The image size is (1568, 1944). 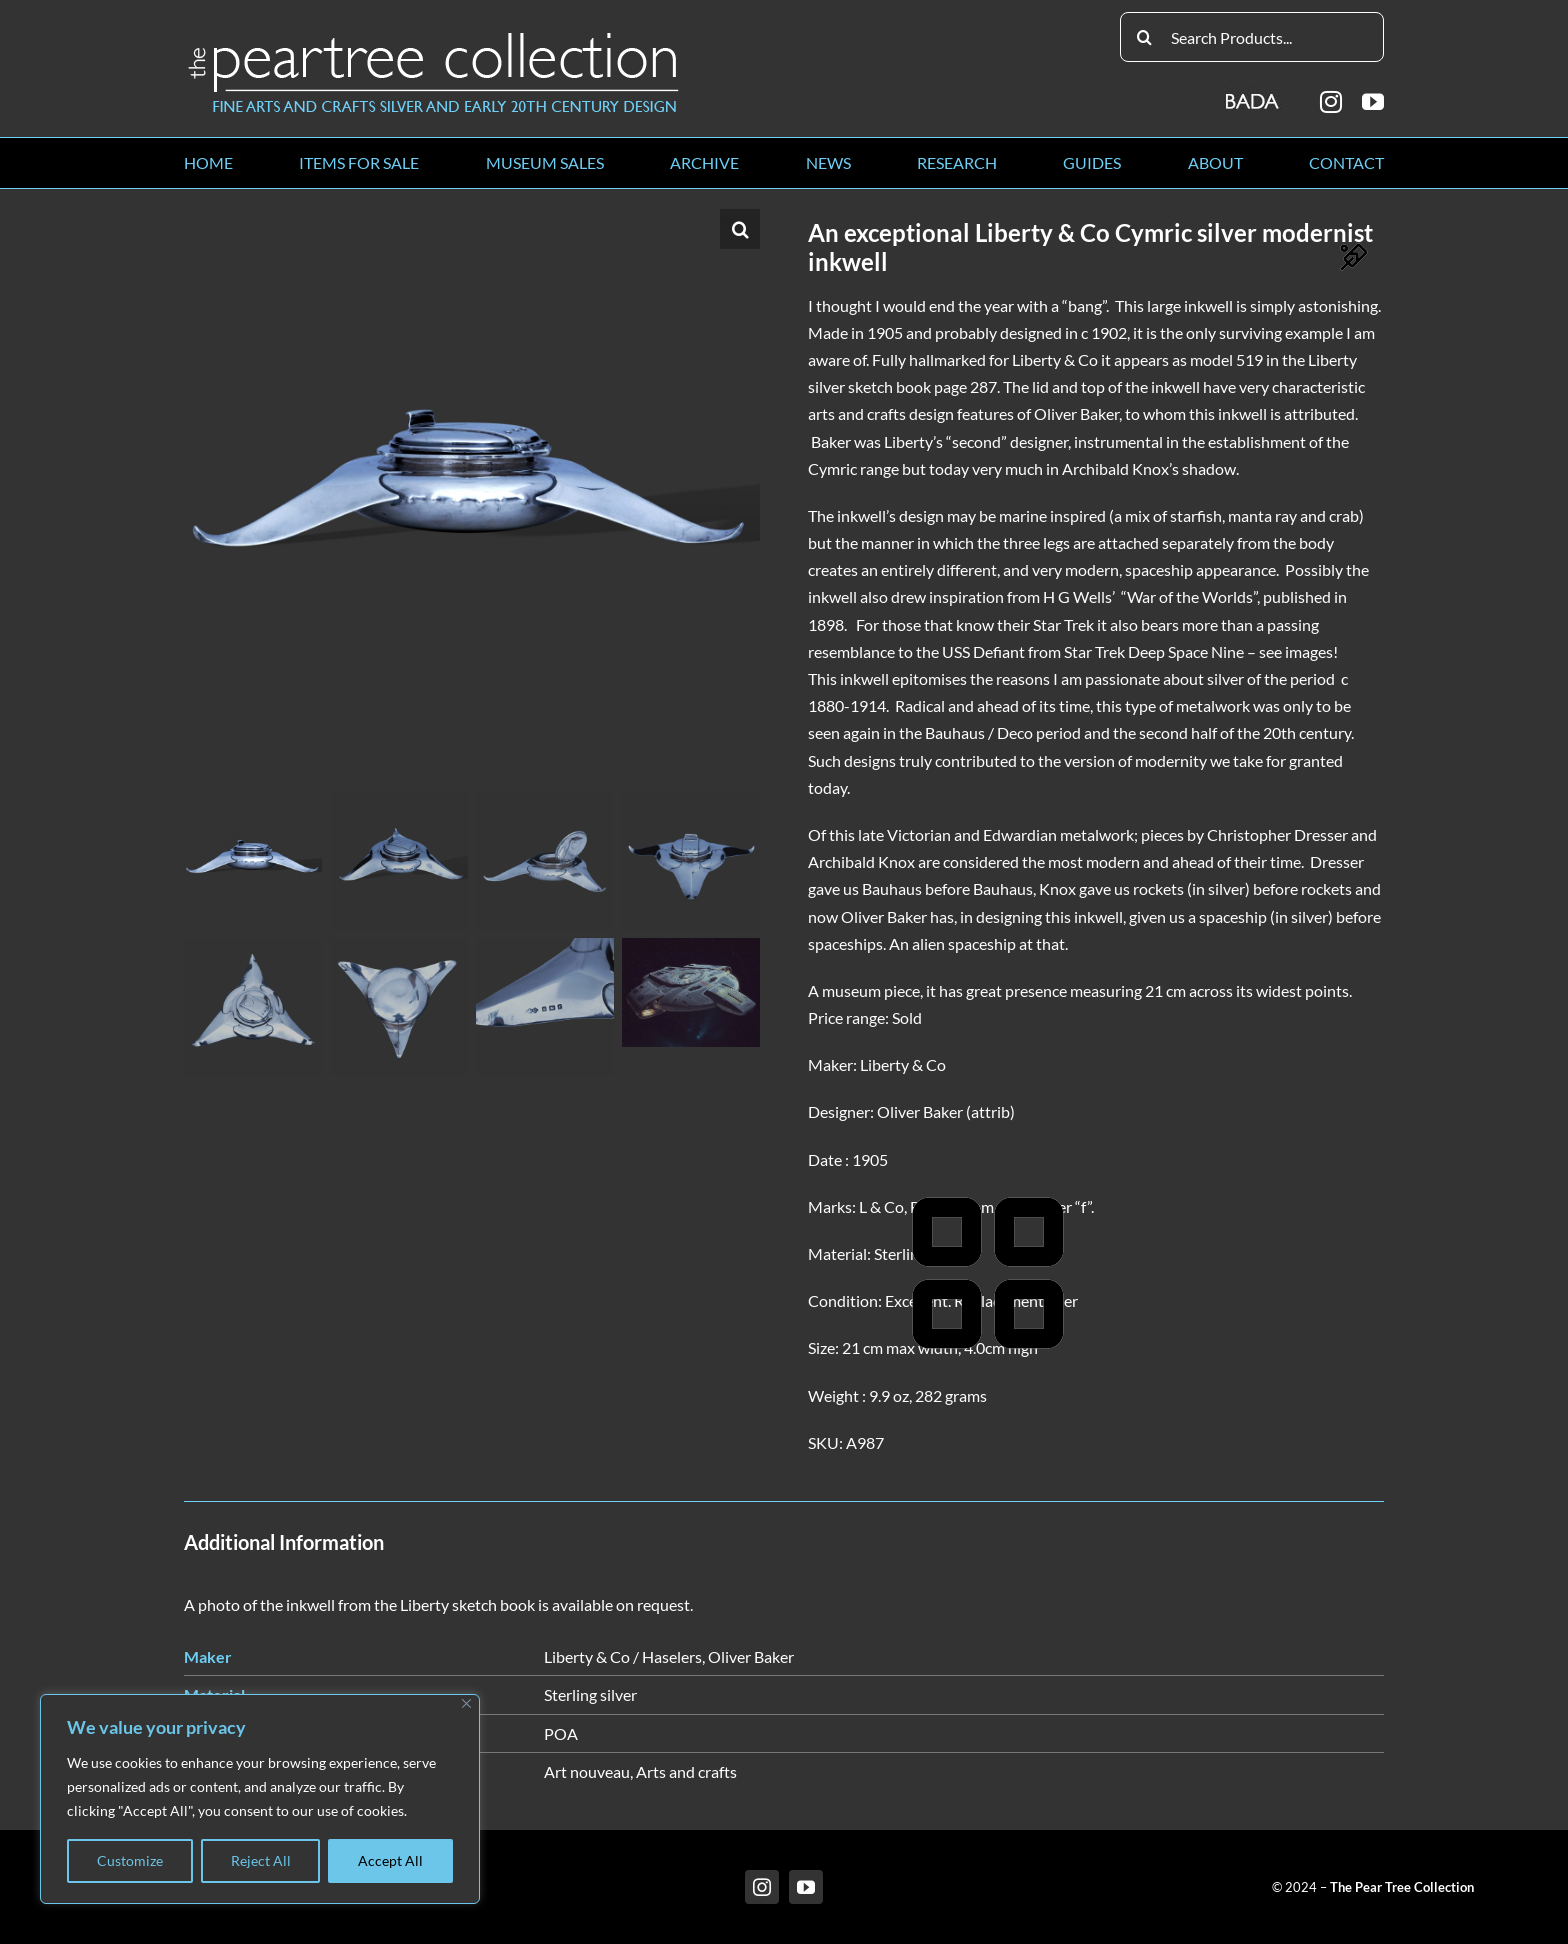 What do you see at coordinates (1352, 256) in the screenshot?
I see `access cricket sports scores or content` at bounding box center [1352, 256].